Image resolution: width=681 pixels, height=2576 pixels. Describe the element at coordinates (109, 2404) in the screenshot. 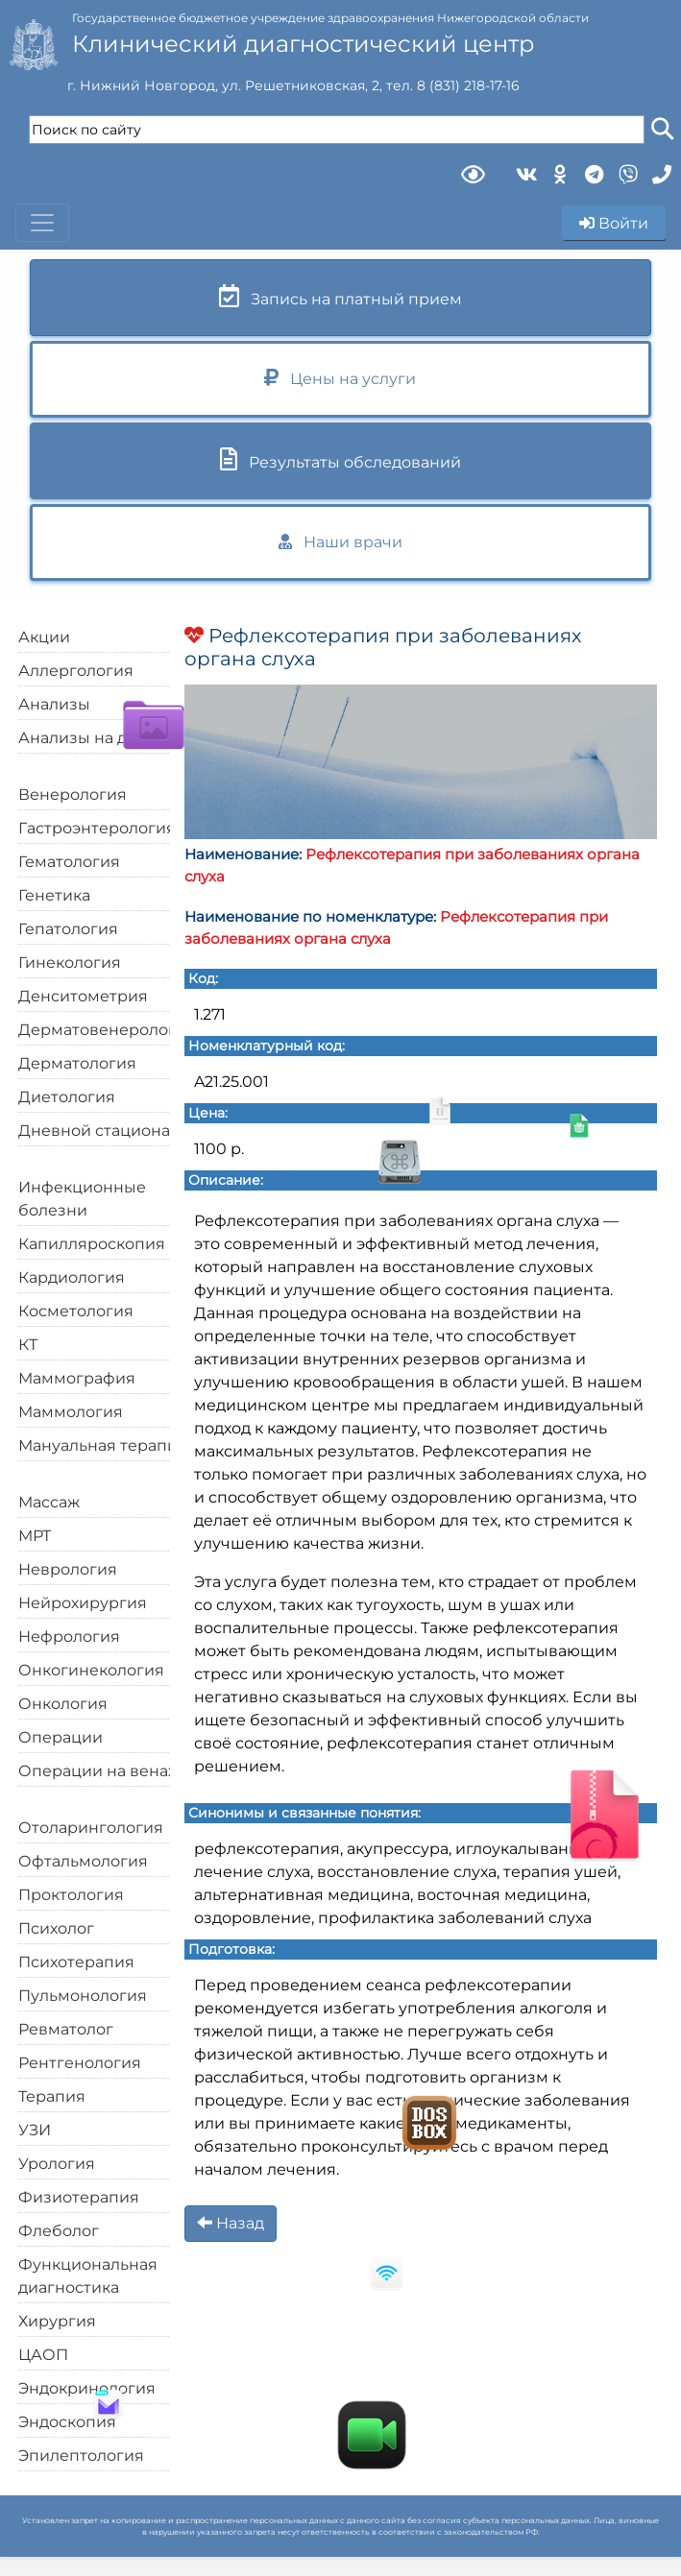

I see `open proton mail app` at that location.